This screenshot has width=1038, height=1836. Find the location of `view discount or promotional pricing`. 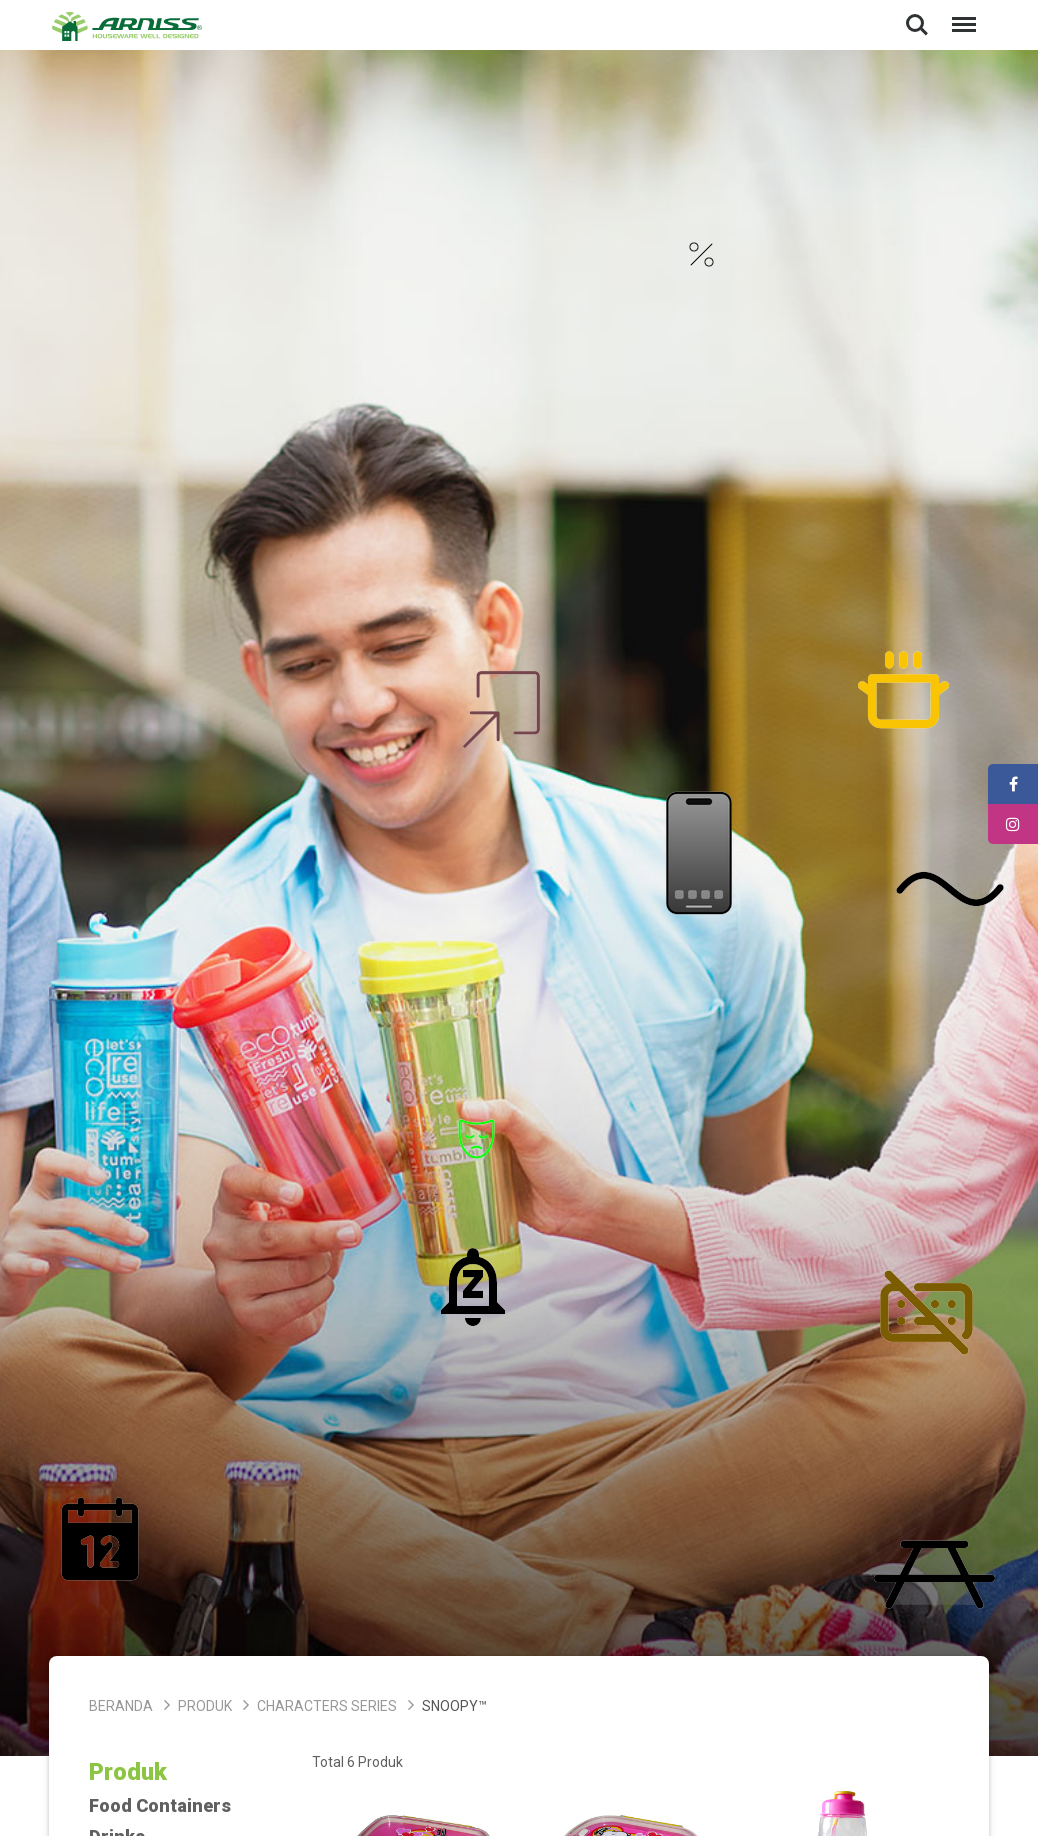

view discount or promotional pricing is located at coordinates (701, 254).